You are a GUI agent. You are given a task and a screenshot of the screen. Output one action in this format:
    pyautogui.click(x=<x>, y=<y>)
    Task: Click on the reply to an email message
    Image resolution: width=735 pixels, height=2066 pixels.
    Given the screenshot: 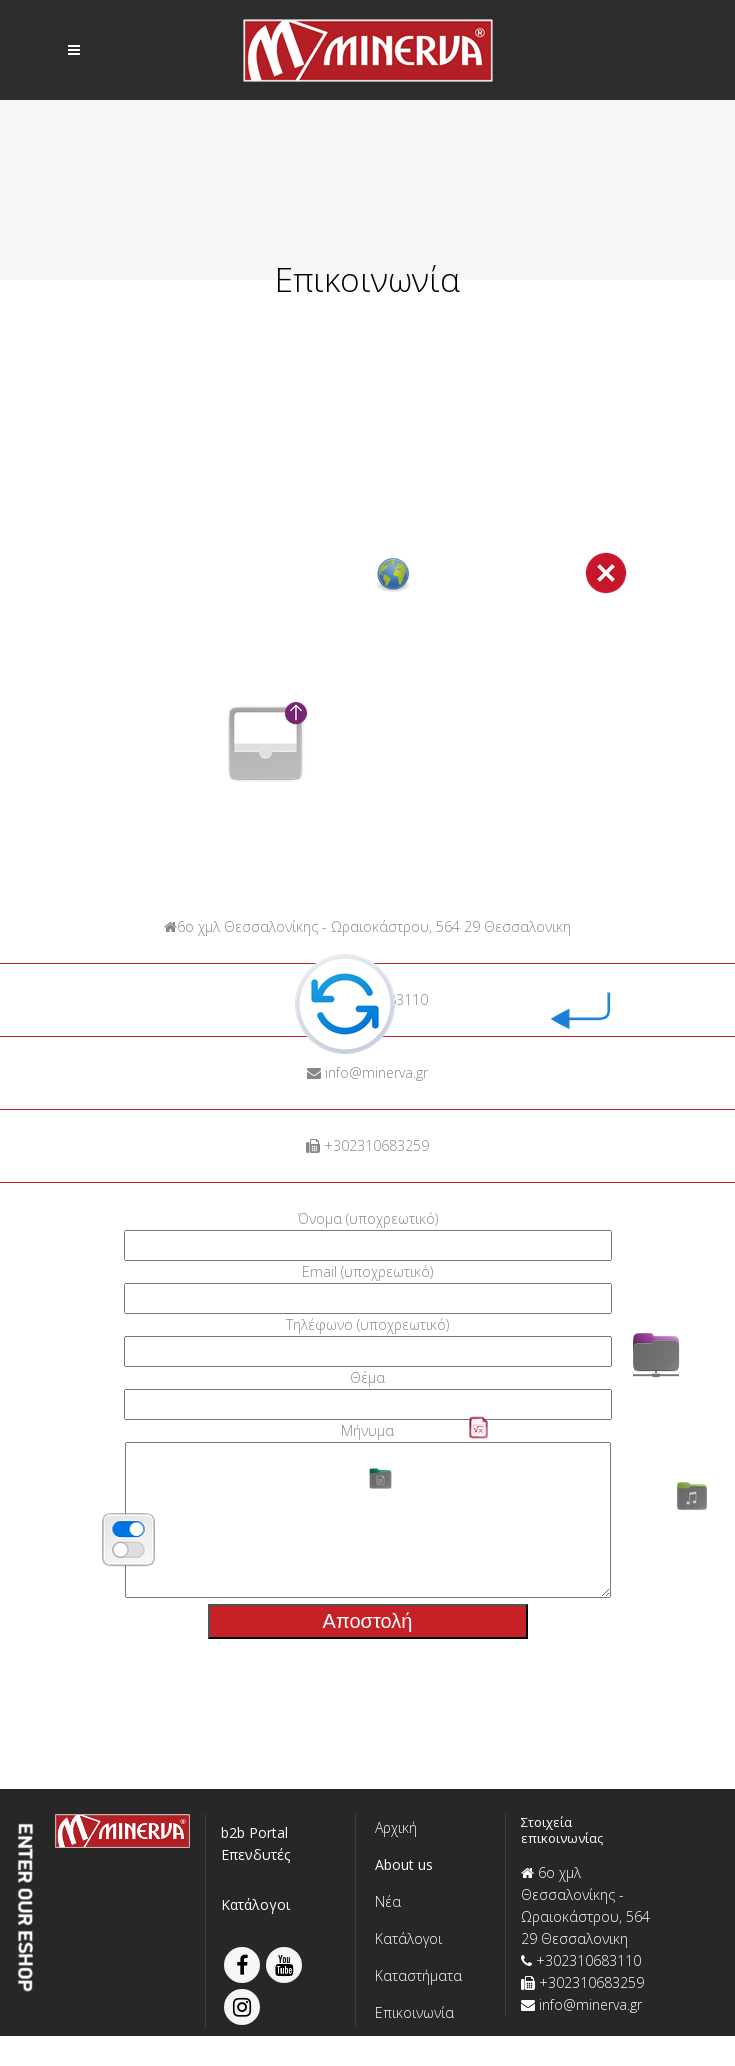 What is the action you would take?
    pyautogui.click(x=579, y=1010)
    